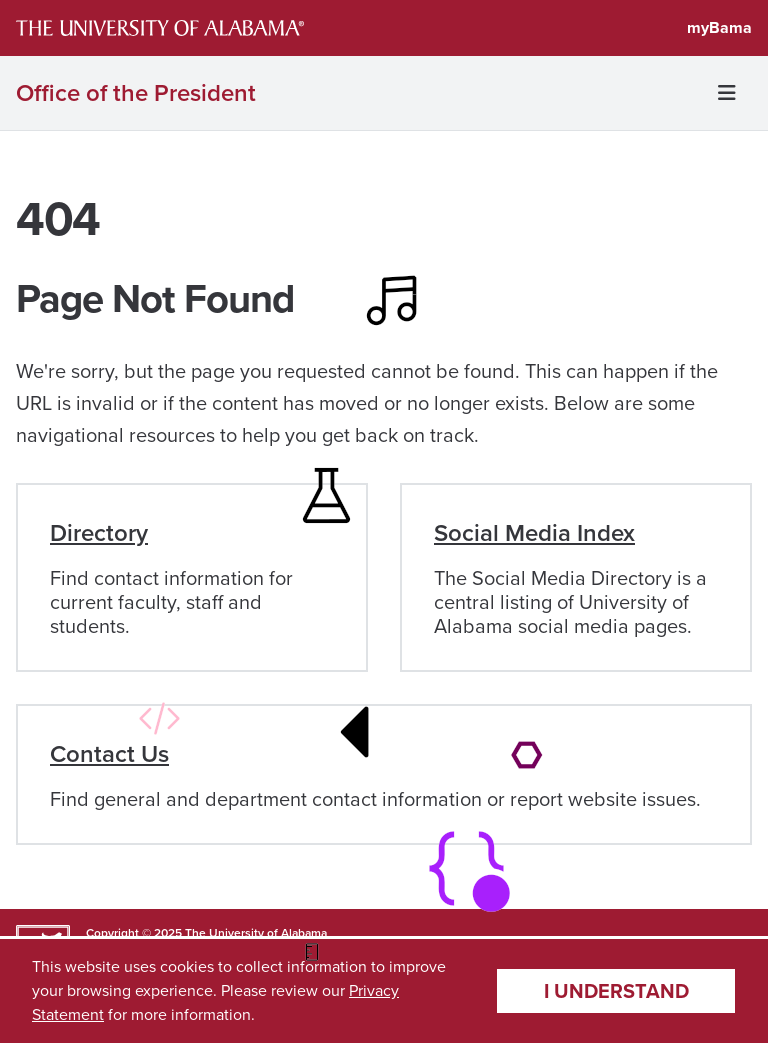 The width and height of the screenshot is (768, 1043). What do you see at coordinates (312, 952) in the screenshot?
I see `view or edit measurement units` at bounding box center [312, 952].